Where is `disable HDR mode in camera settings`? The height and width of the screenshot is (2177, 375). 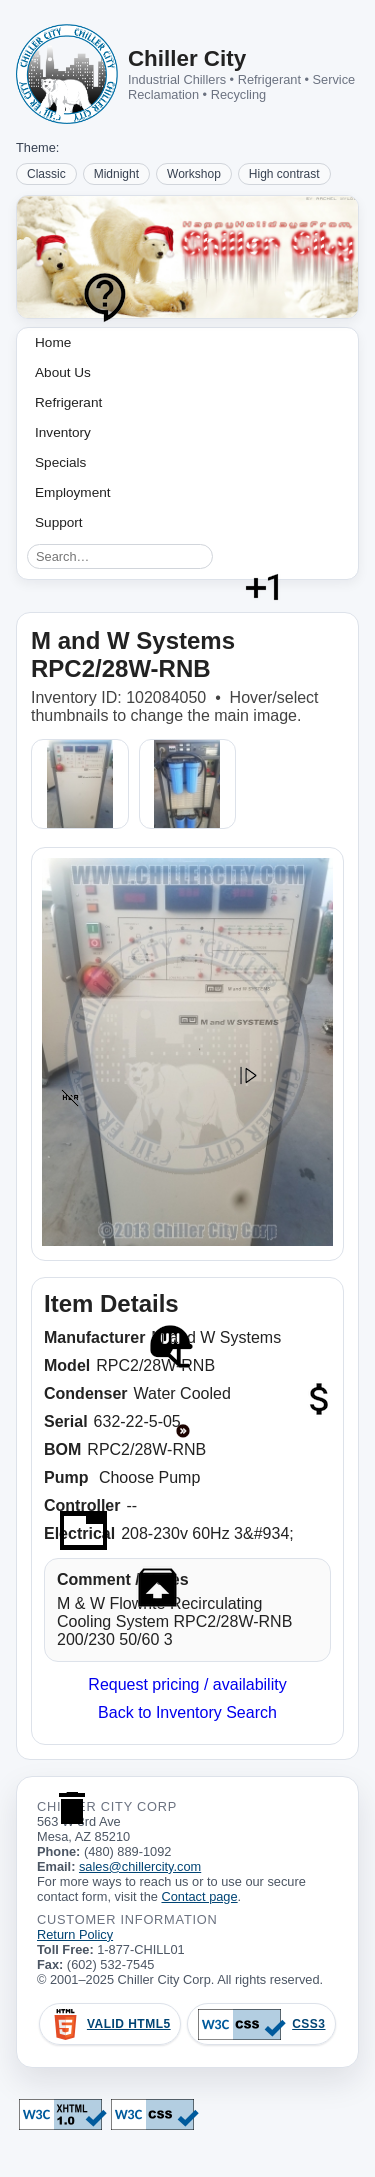
disable HDR mode in camera settings is located at coordinates (70, 1097).